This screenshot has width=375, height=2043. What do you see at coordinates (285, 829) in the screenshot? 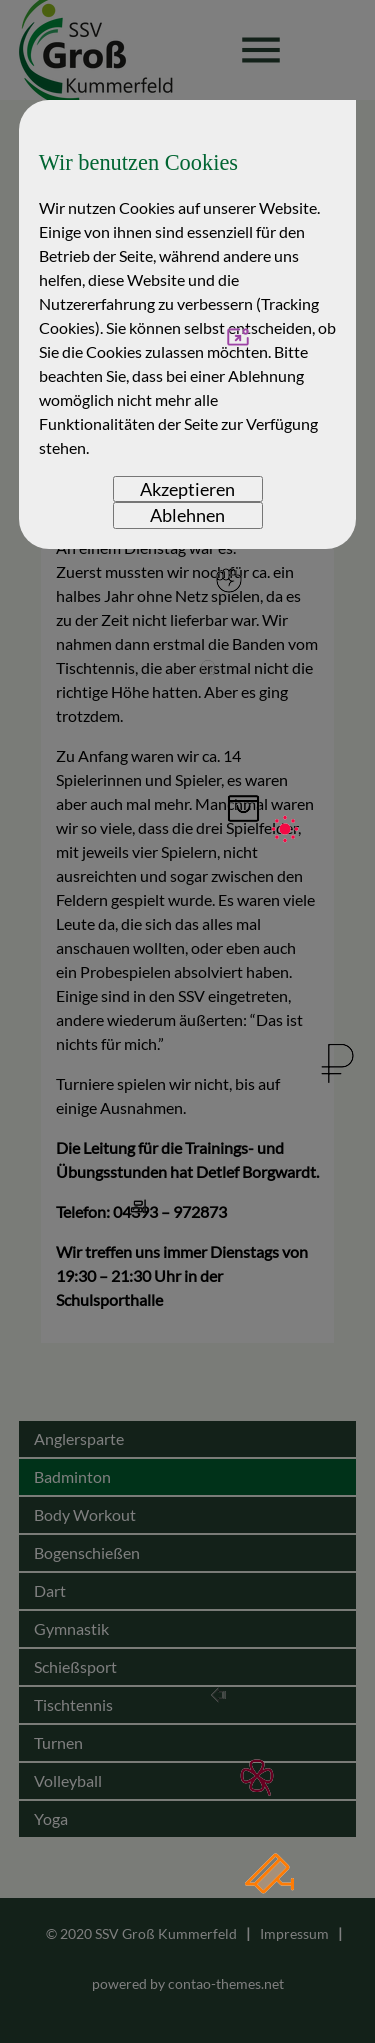
I see `decrease screen brightness` at bounding box center [285, 829].